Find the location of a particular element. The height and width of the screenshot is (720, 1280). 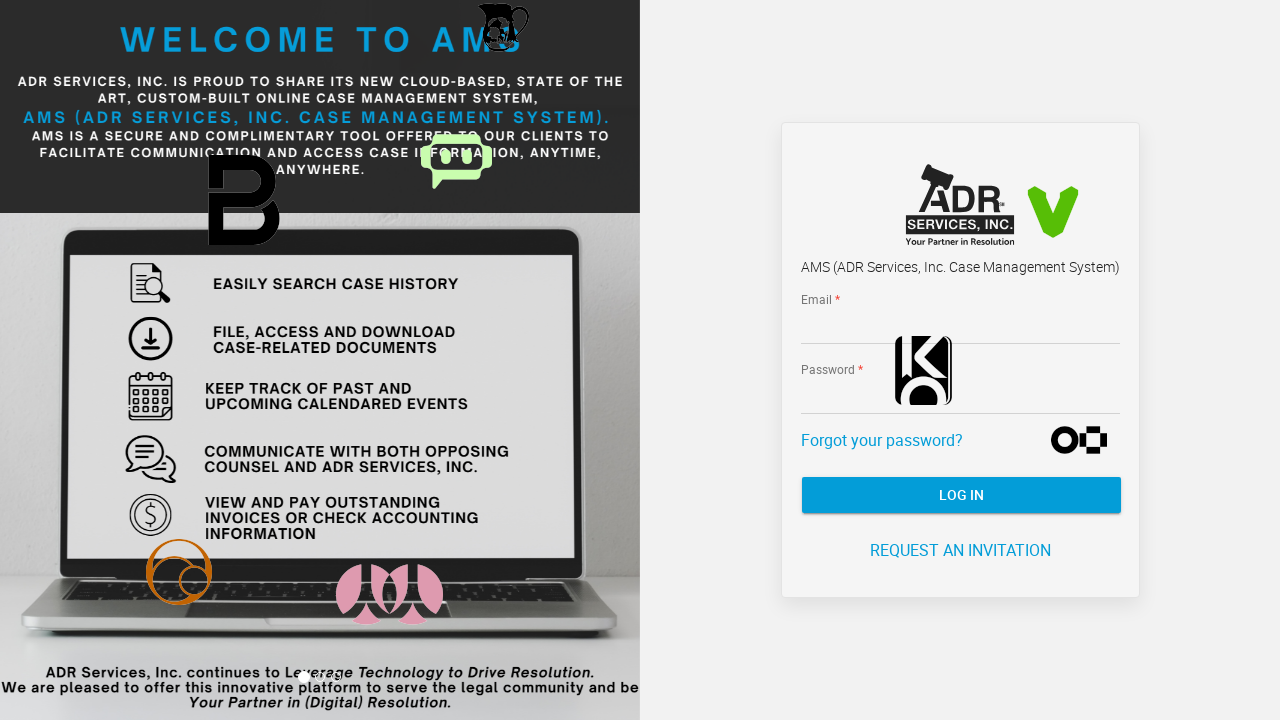

open KOReader e-book application is located at coordinates (923, 370).